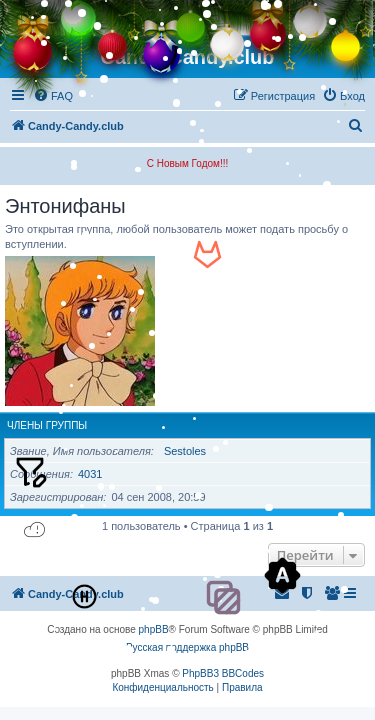 Image resolution: width=375 pixels, height=720 pixels. Describe the element at coordinates (207, 254) in the screenshot. I see `link to GitLab repository` at that location.